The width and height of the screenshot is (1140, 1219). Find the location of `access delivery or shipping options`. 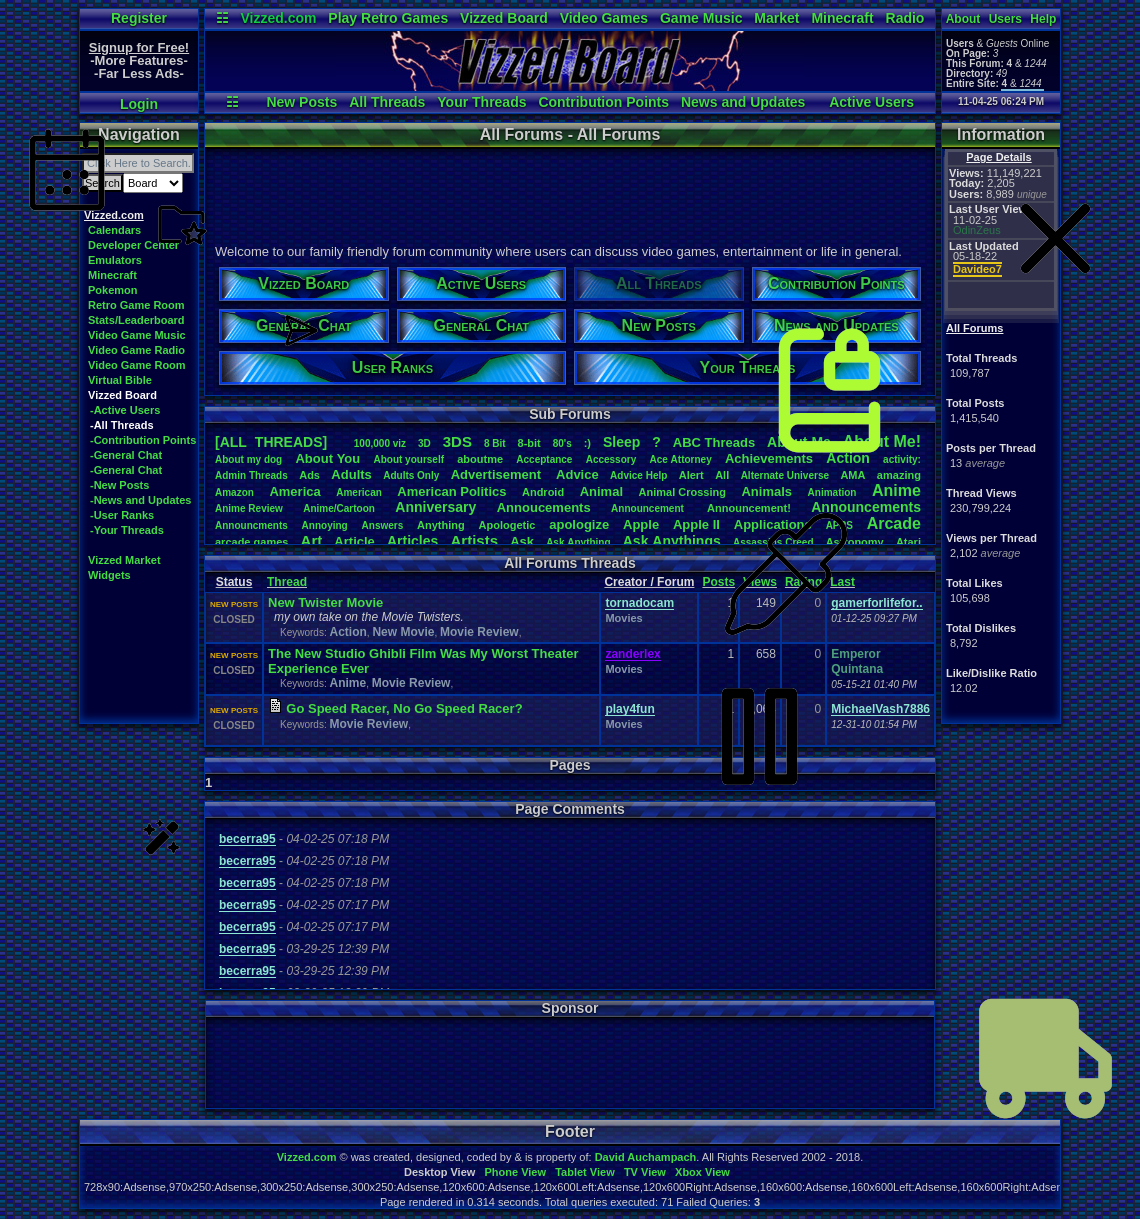

access delivery or shipping options is located at coordinates (1045, 1058).